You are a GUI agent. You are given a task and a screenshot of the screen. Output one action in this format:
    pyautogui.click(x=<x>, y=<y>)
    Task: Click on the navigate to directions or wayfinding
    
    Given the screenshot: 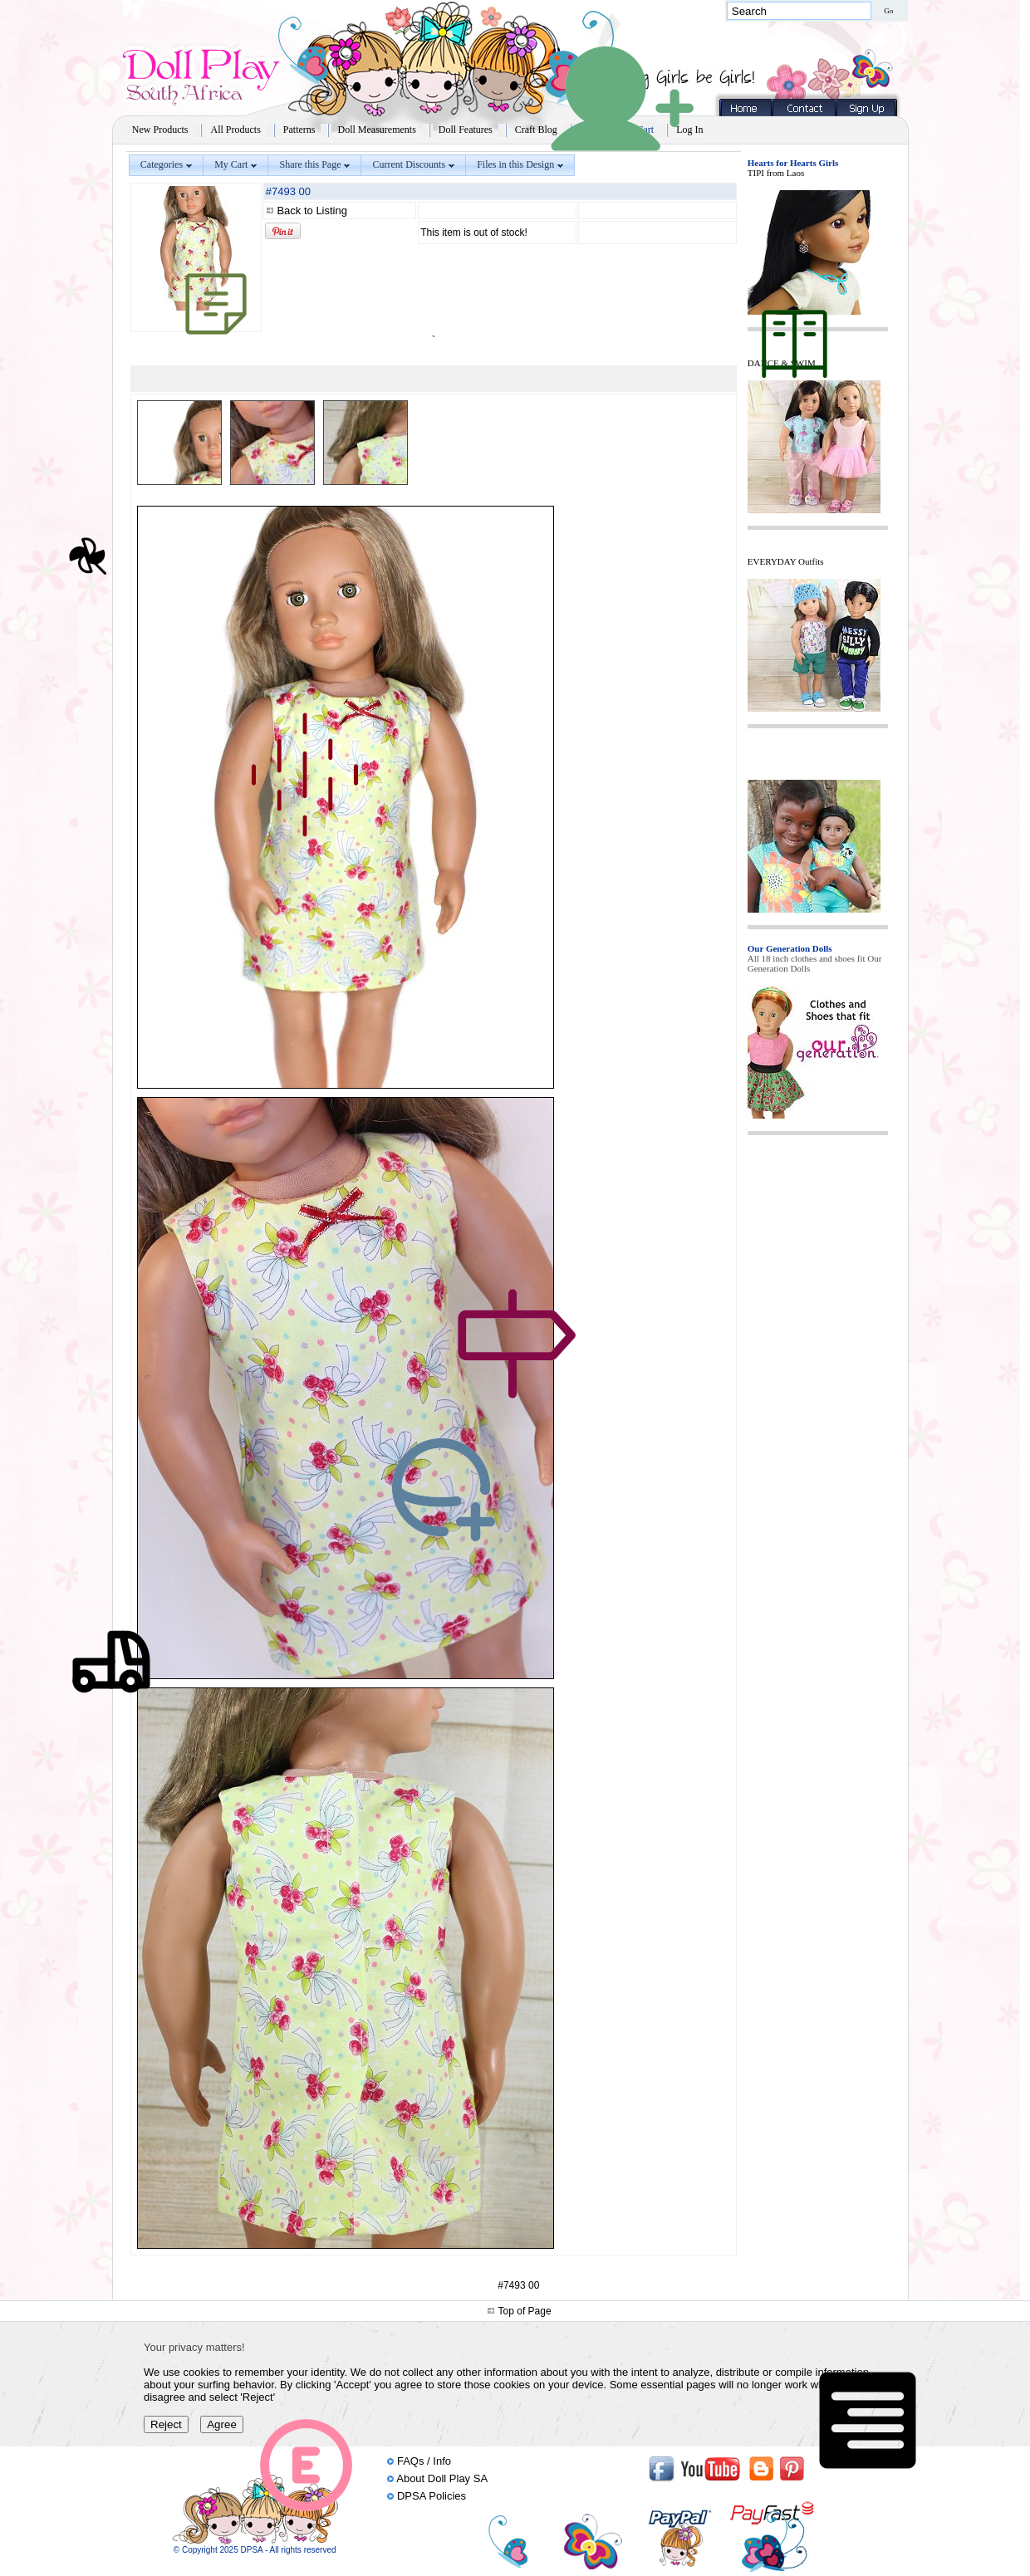 What is the action you would take?
    pyautogui.click(x=513, y=1344)
    